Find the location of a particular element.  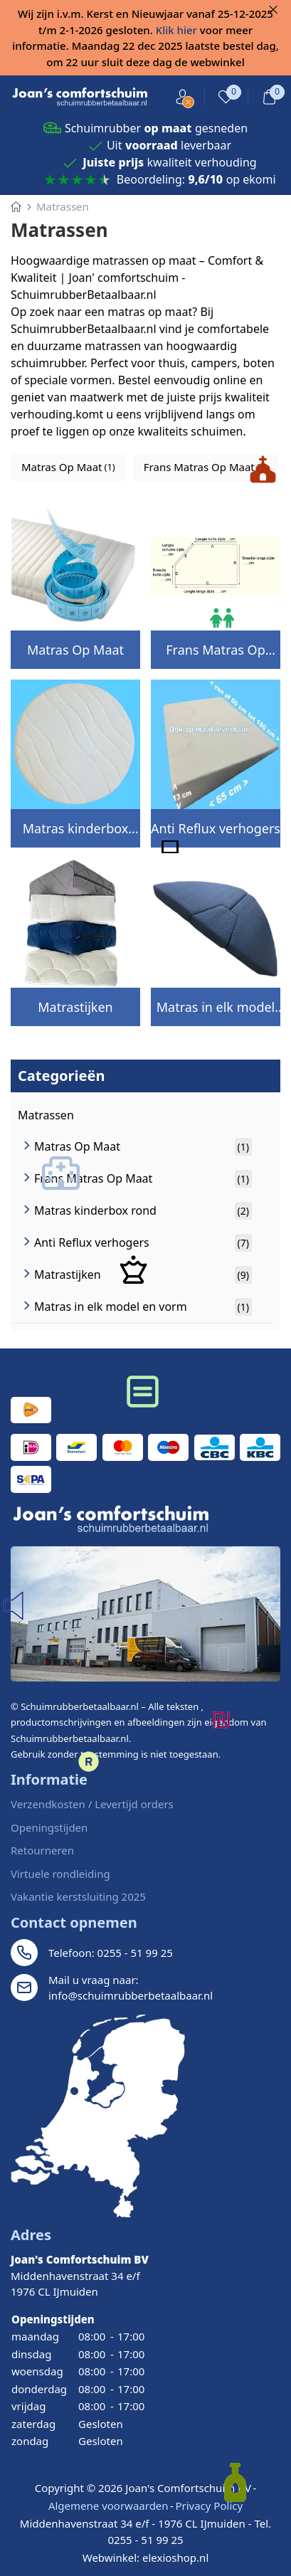

speaker with no audio output is located at coordinates (18, 1605).